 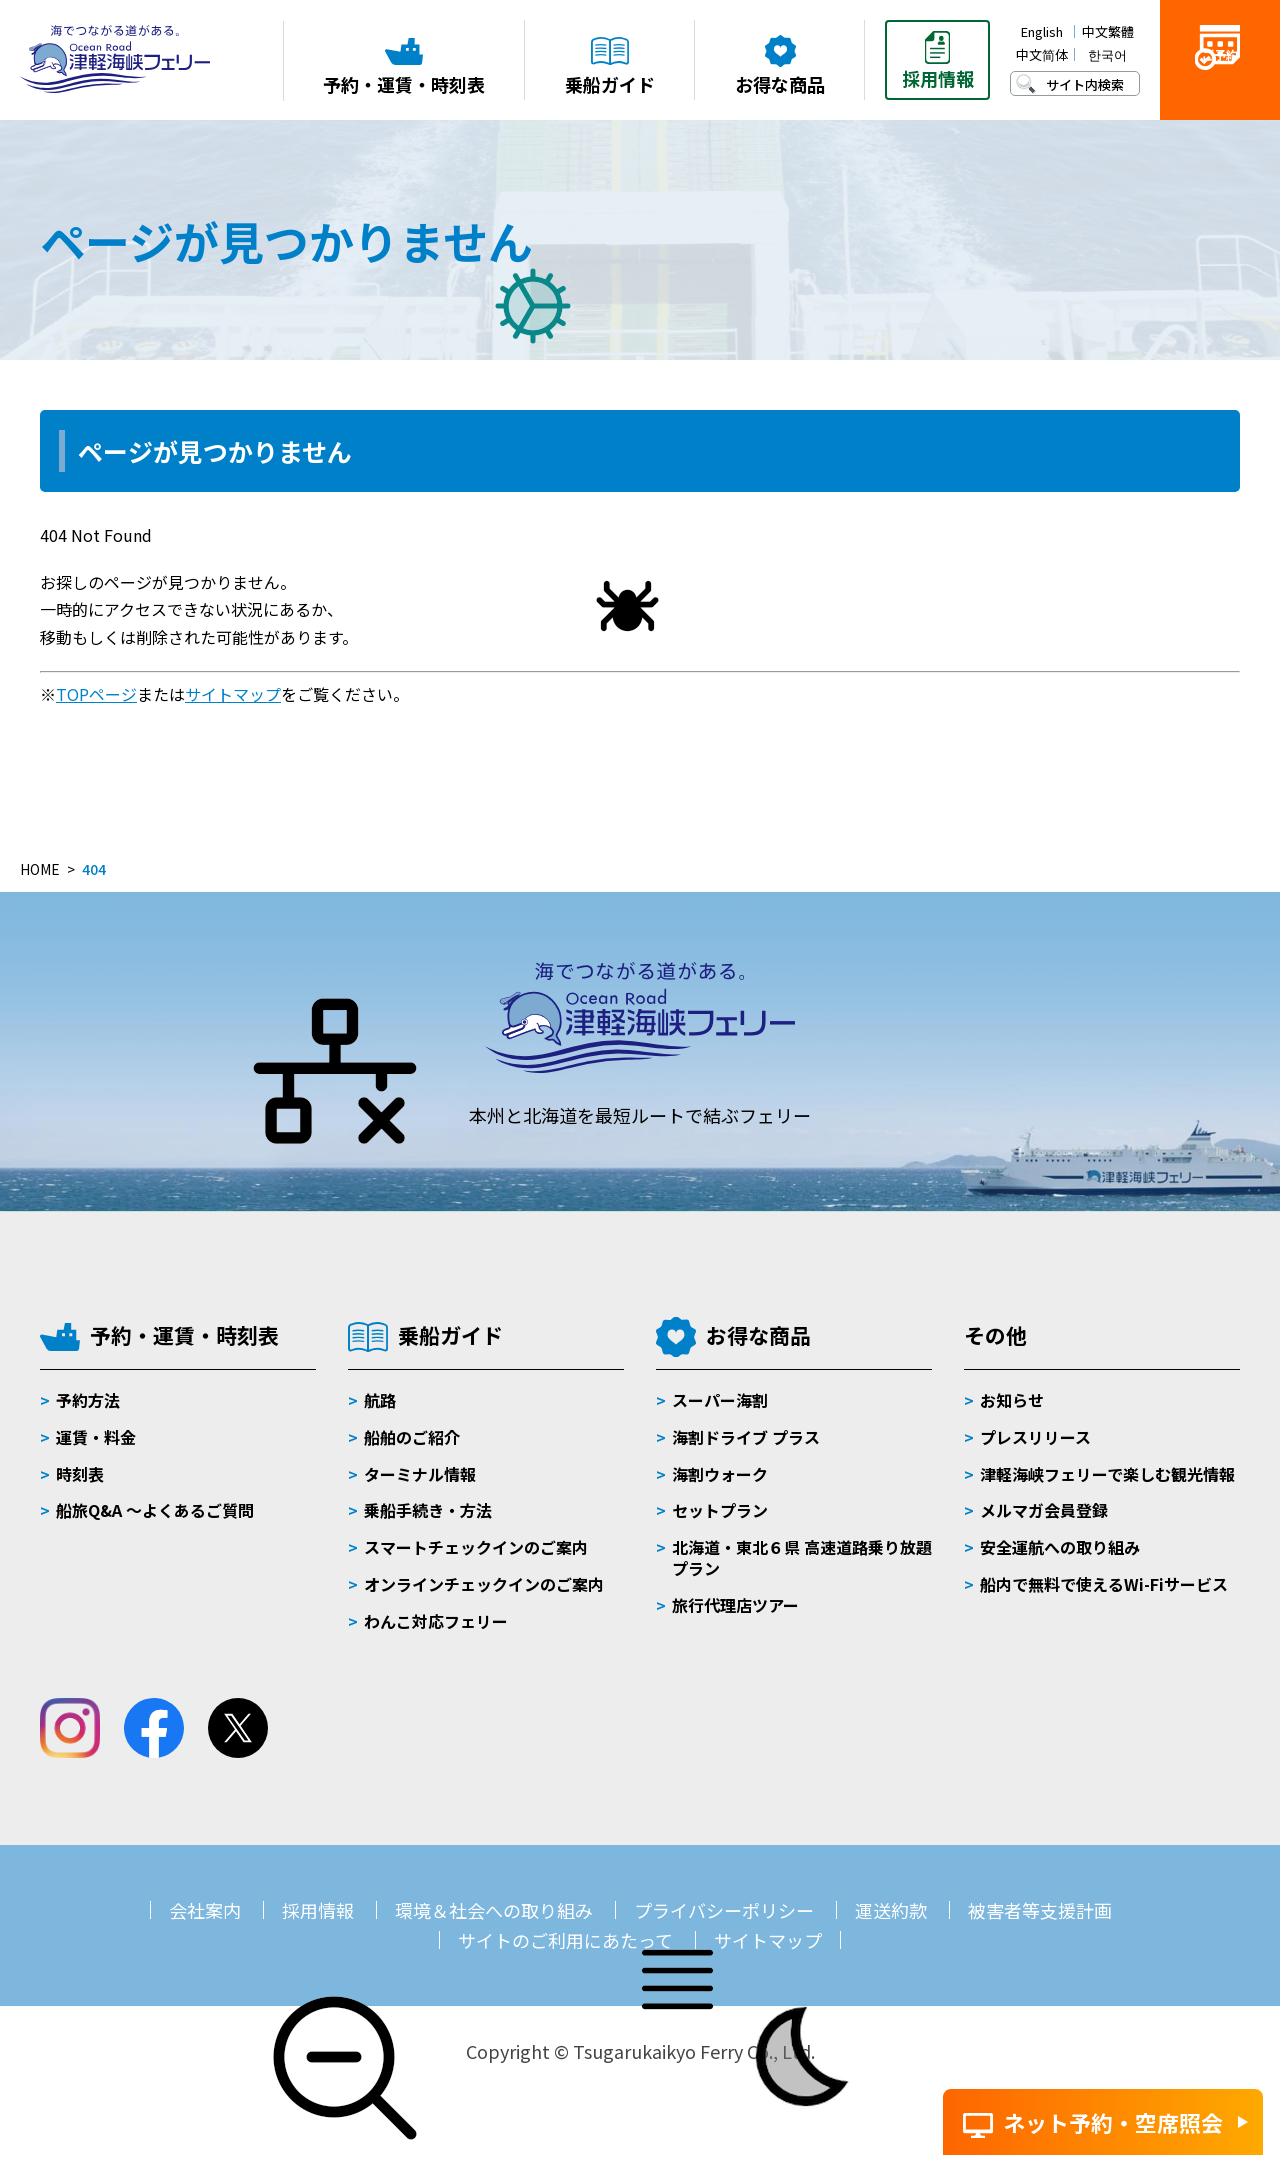 What do you see at coordinates (533, 306) in the screenshot?
I see `access settings or preferences` at bounding box center [533, 306].